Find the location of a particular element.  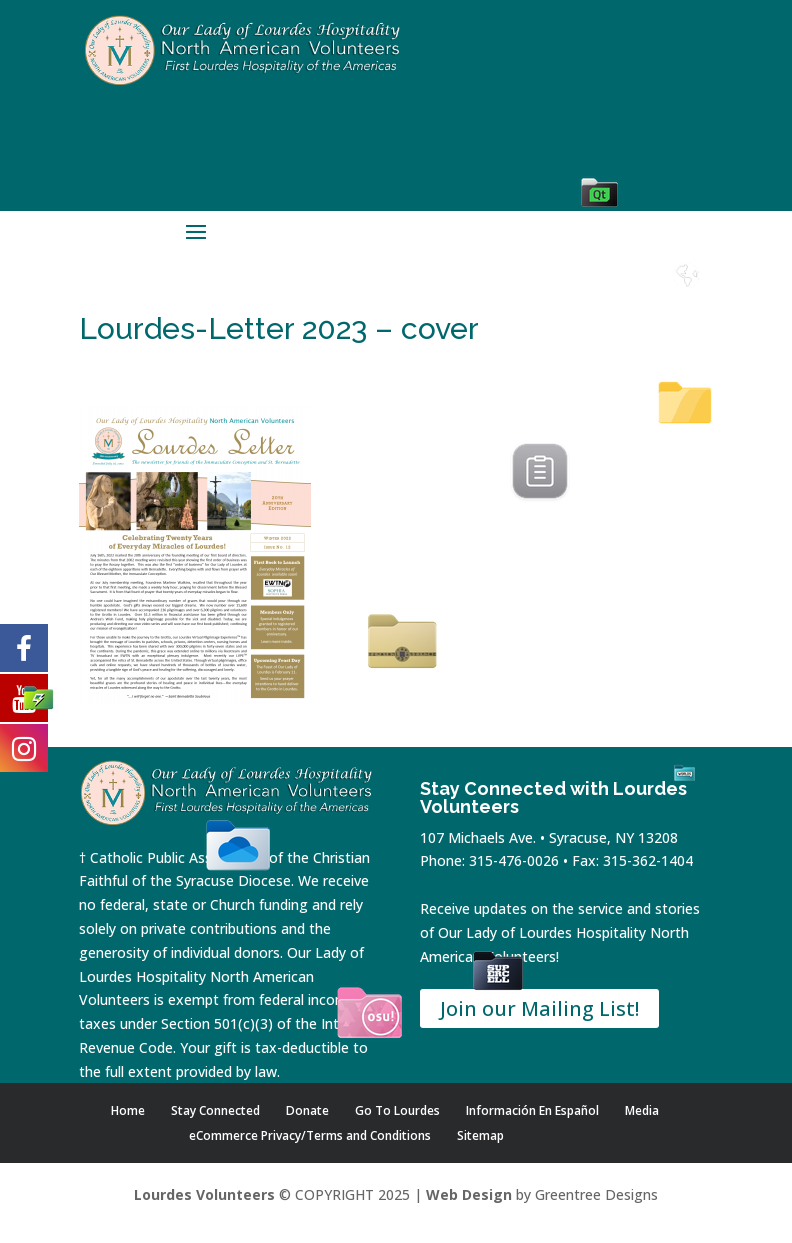

open folder containing pixel art or retro-style files is located at coordinates (685, 404).